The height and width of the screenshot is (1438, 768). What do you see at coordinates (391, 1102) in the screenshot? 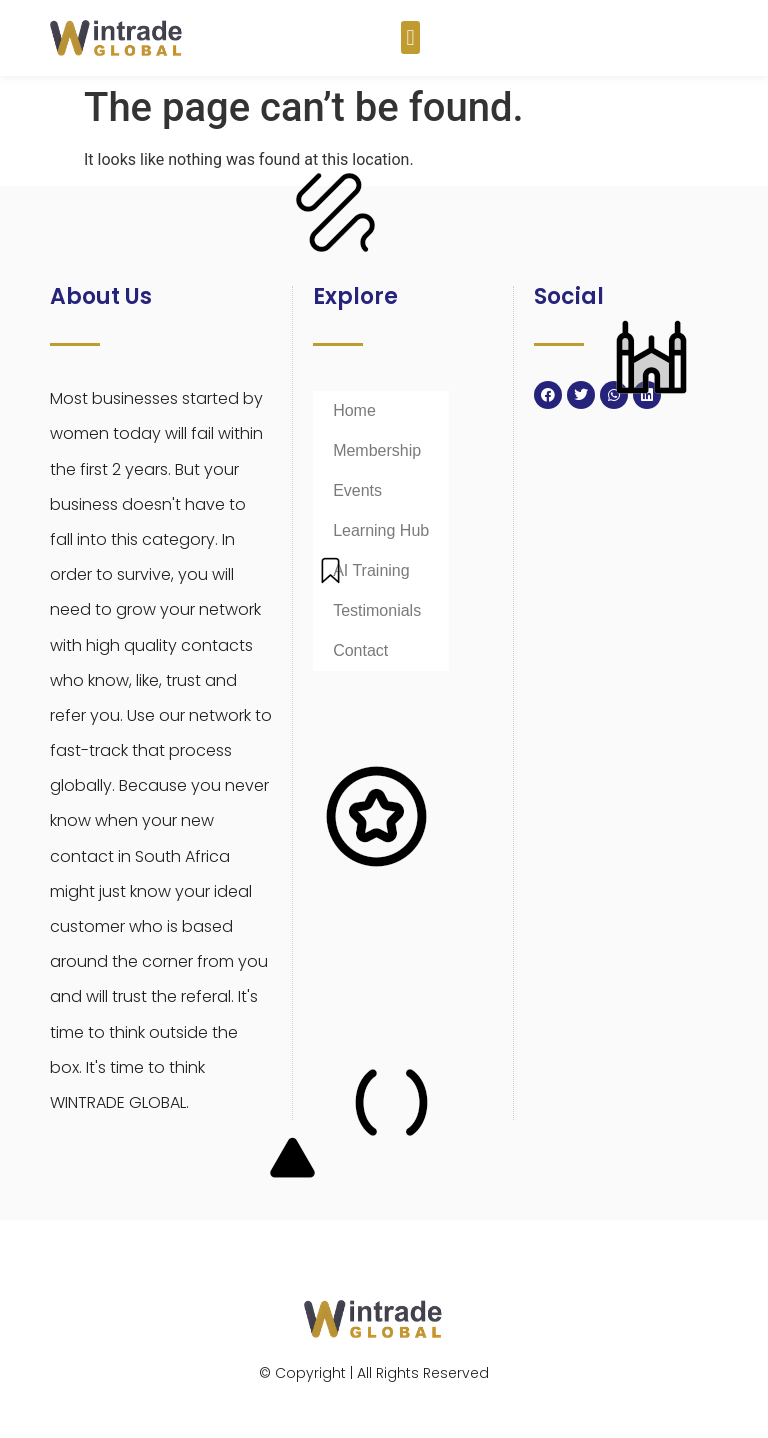
I see `insert parentheses in text or code` at bounding box center [391, 1102].